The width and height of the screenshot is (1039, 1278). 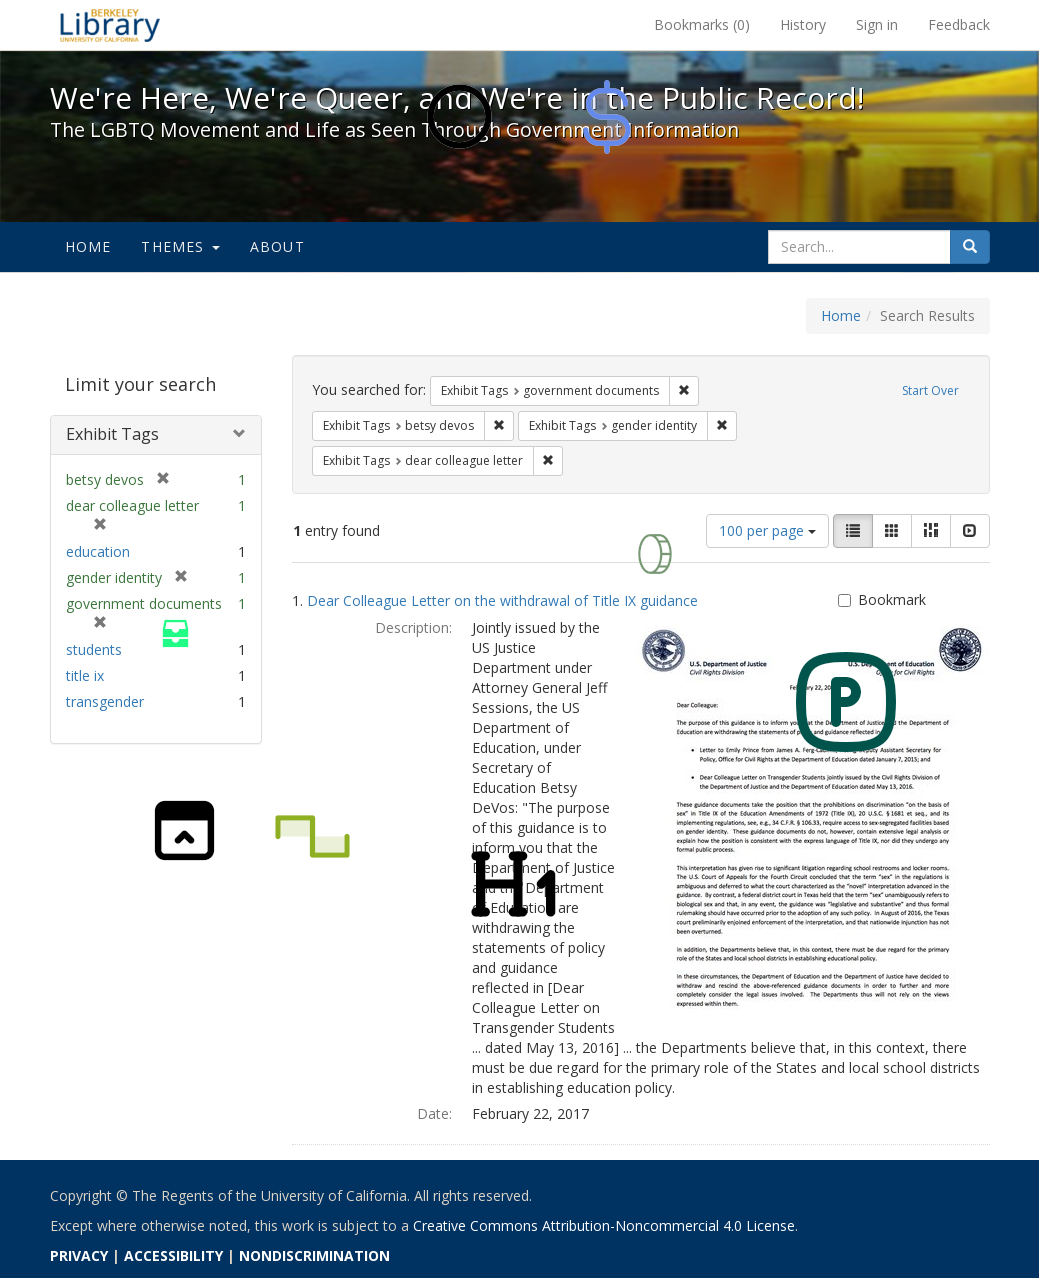 I want to click on indicates parking availability or location, so click(x=846, y=702).